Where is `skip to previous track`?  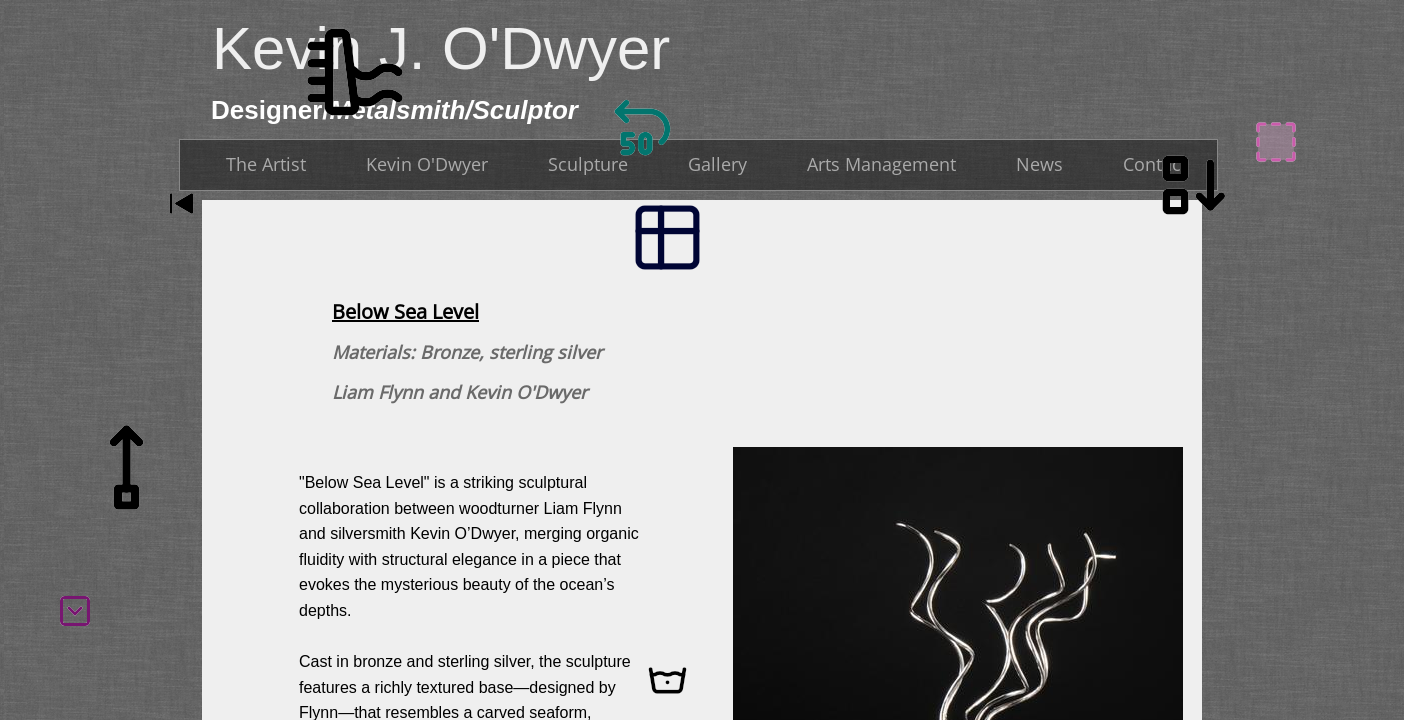
skip to previous track is located at coordinates (181, 203).